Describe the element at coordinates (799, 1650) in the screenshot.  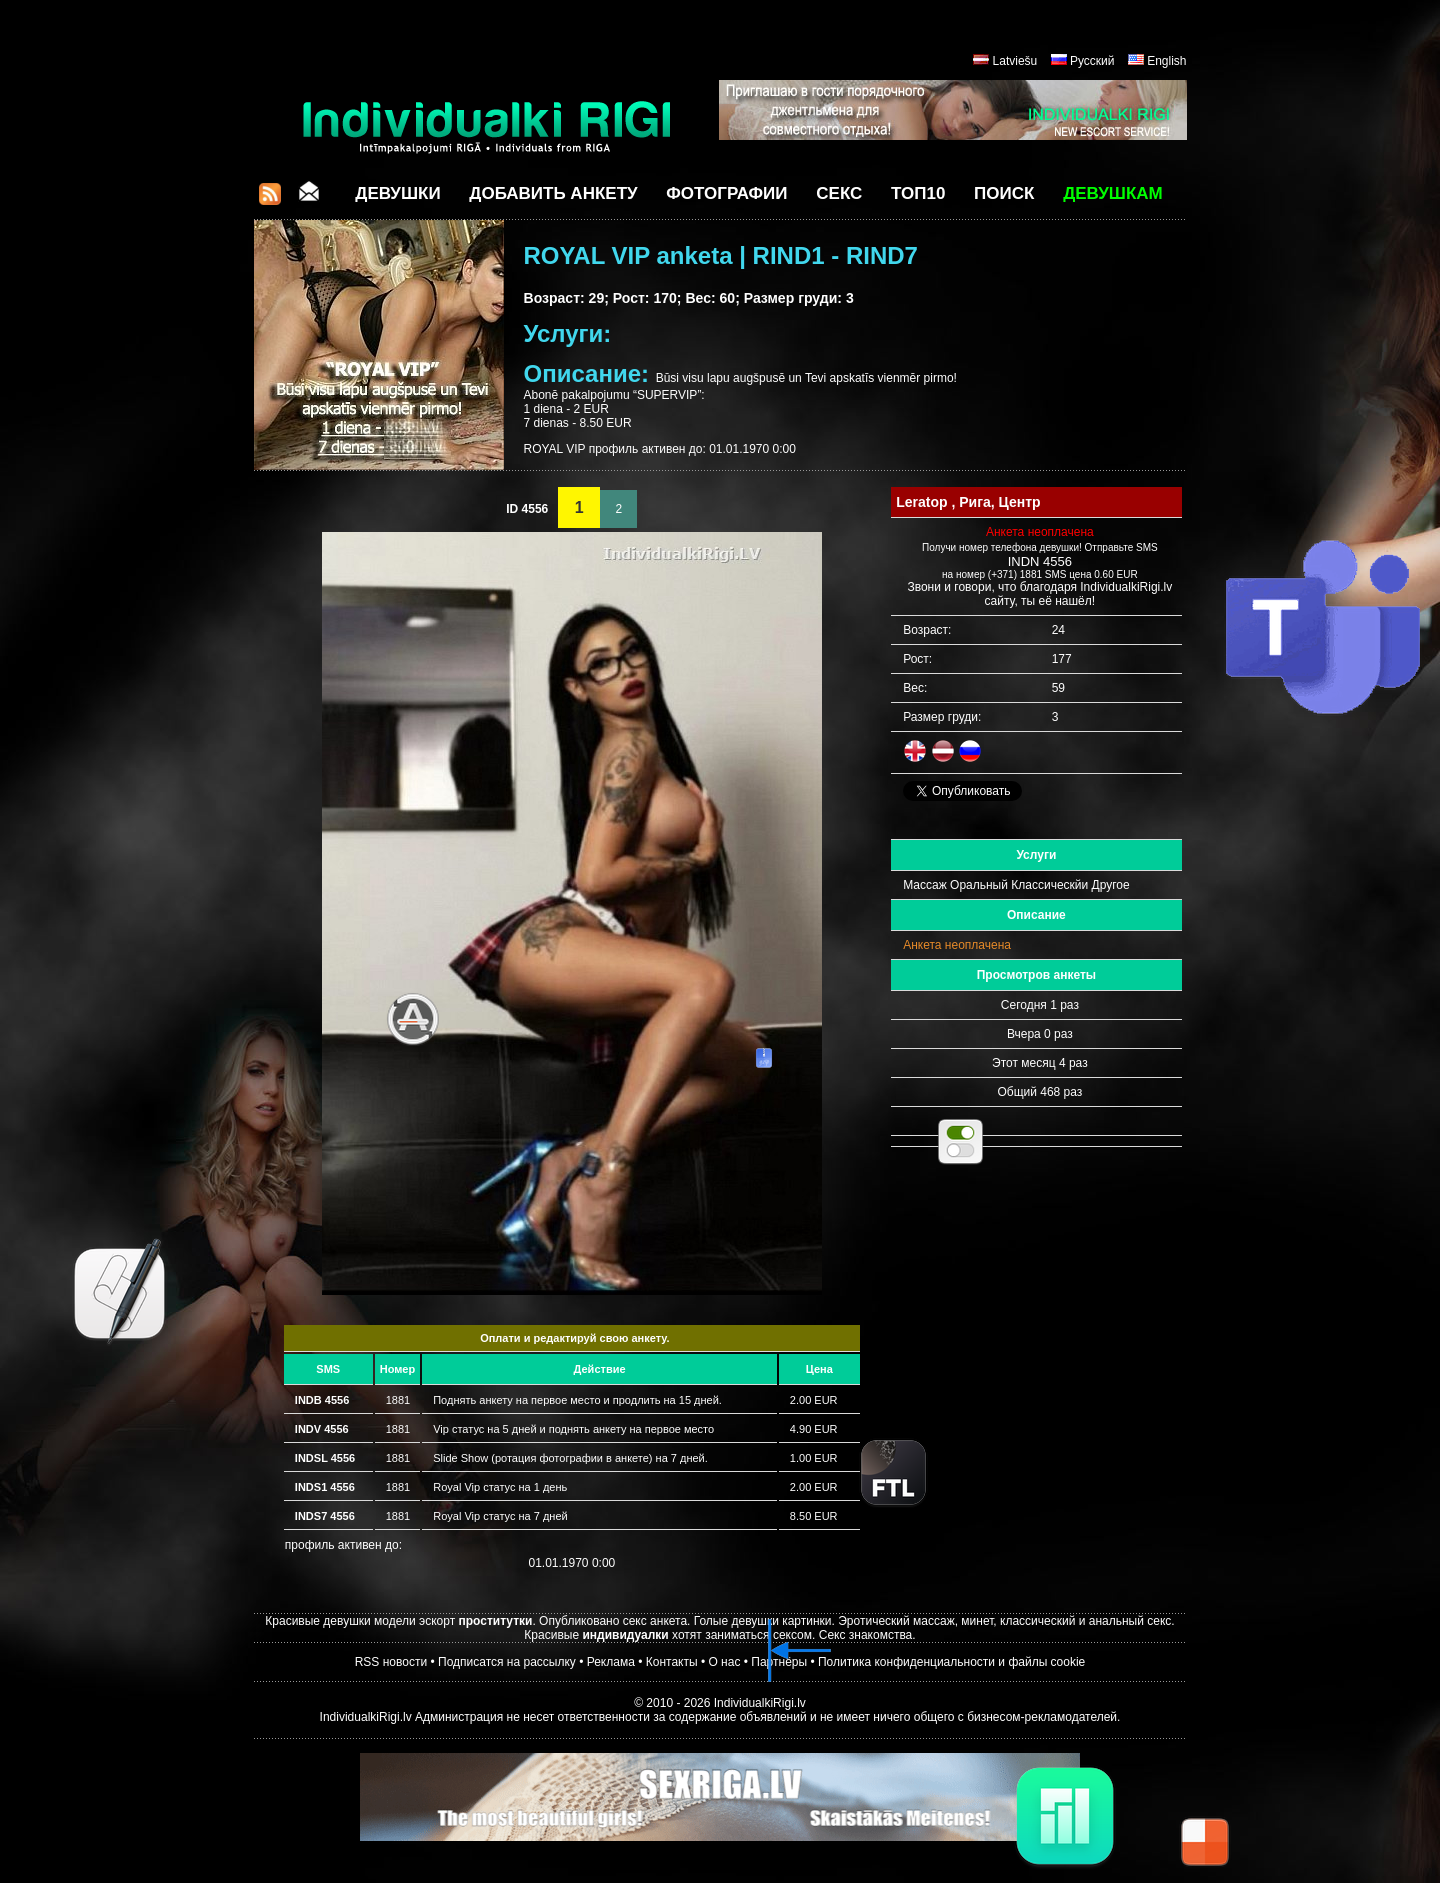
I see `go to the first item in a list or sequence` at that location.